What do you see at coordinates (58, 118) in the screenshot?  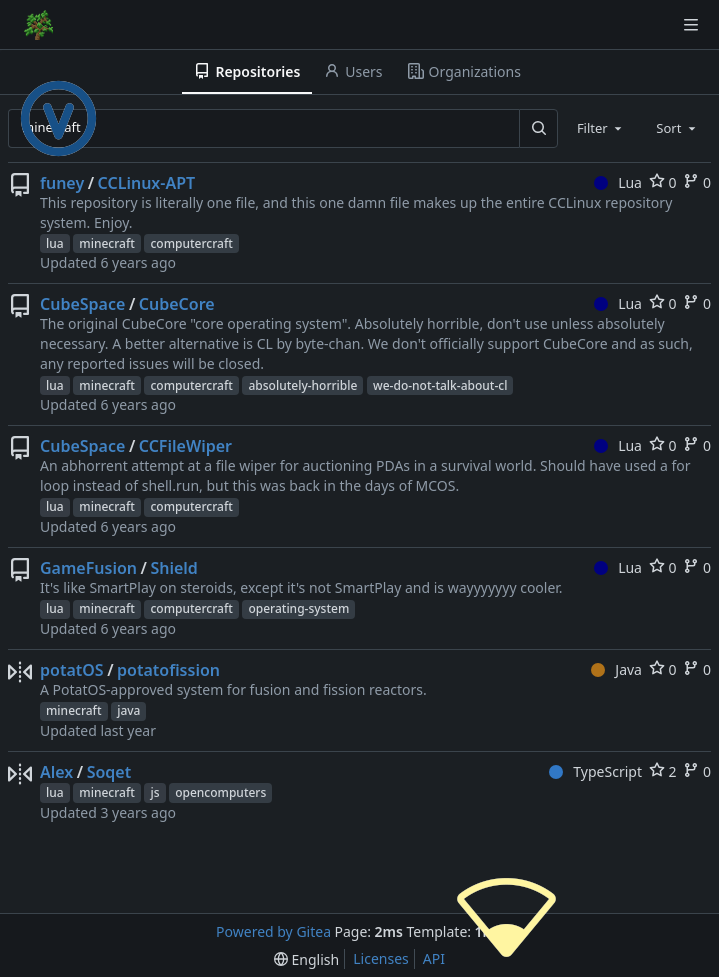 I see `indicates a verified status or account` at bounding box center [58, 118].